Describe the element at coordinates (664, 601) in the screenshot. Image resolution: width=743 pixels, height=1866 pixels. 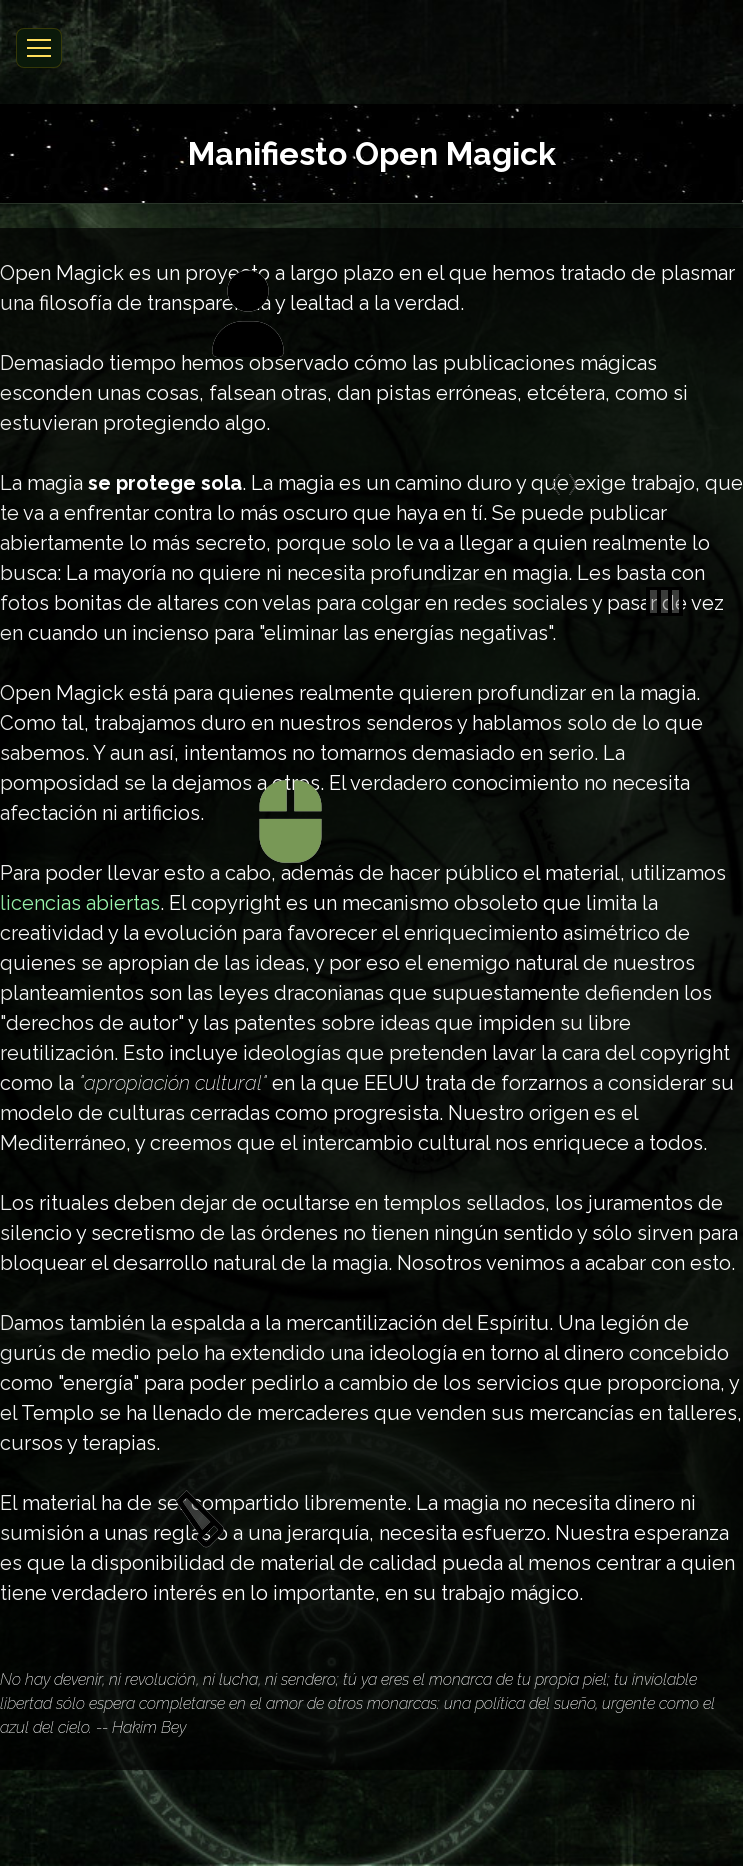
I see `switch to week view in a calendar` at that location.